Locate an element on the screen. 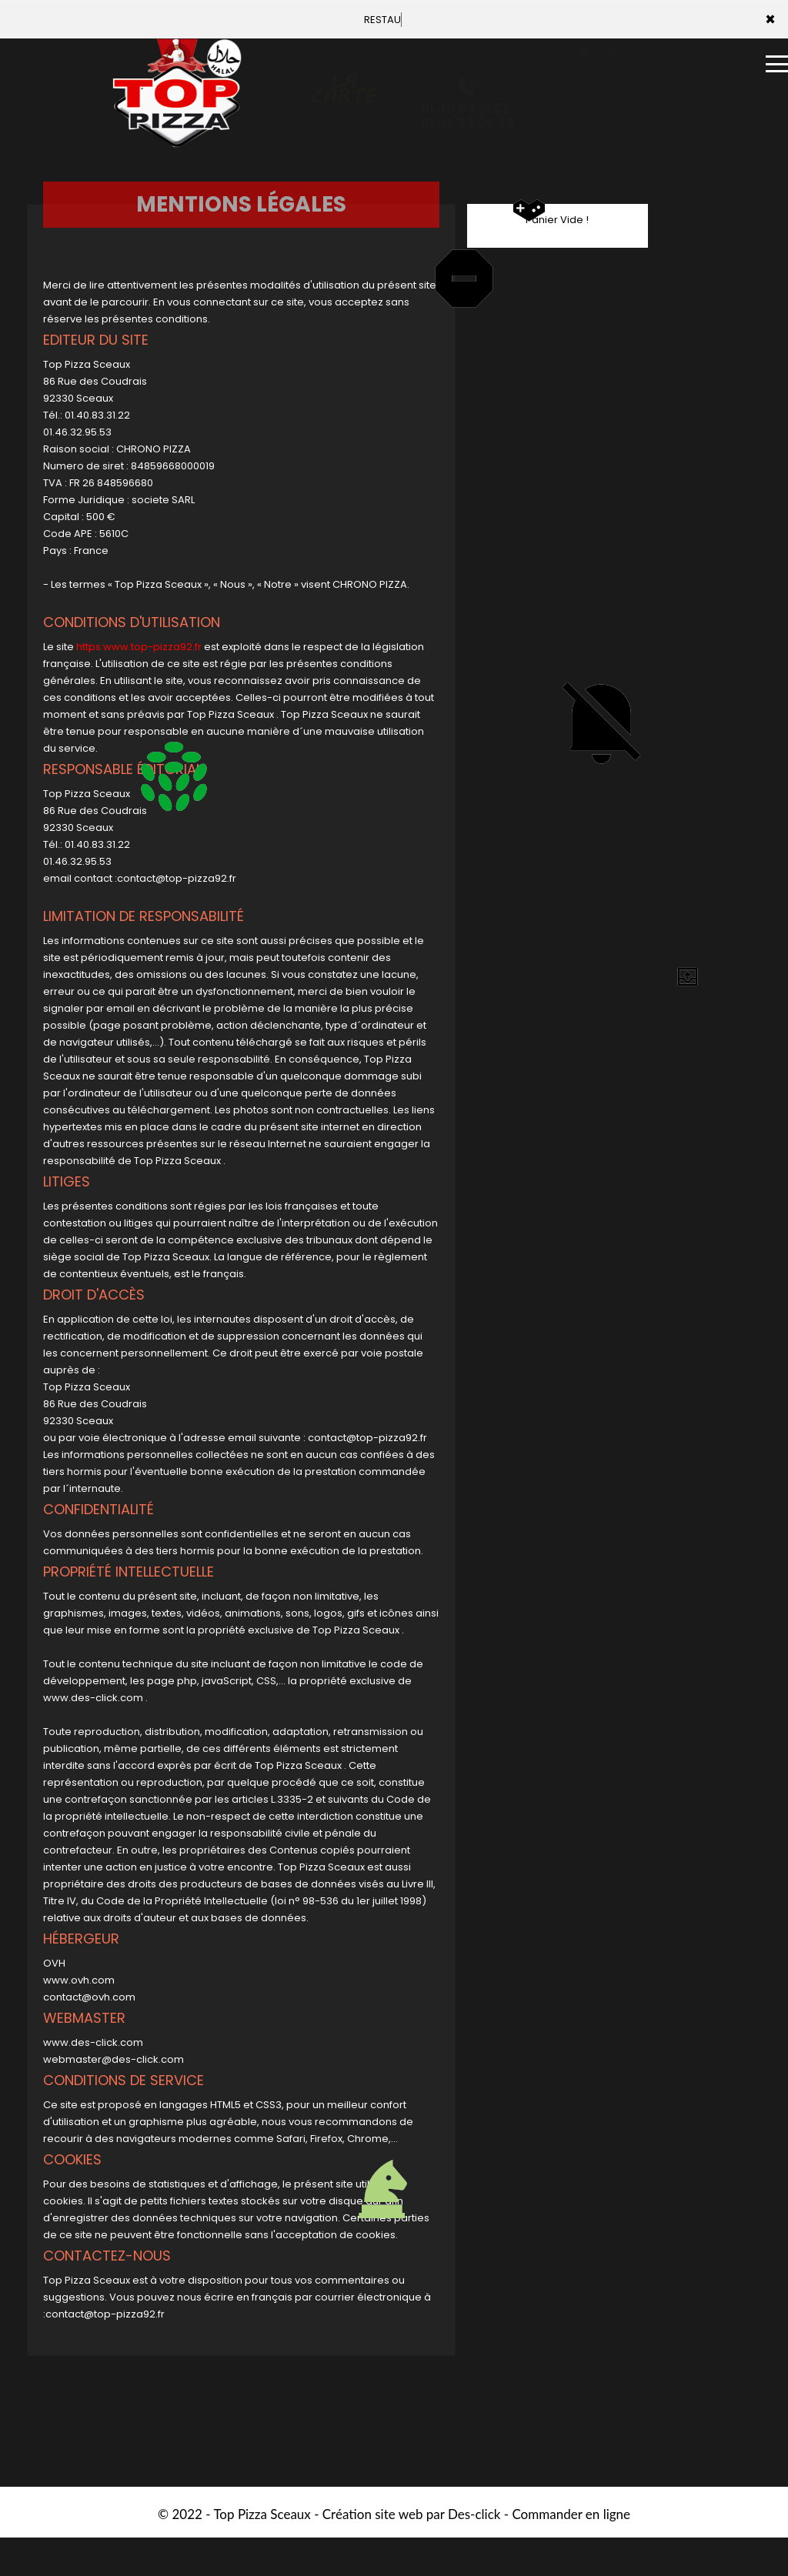 This screenshot has height=2576, width=788. open YouTube Gaming app is located at coordinates (529, 210).